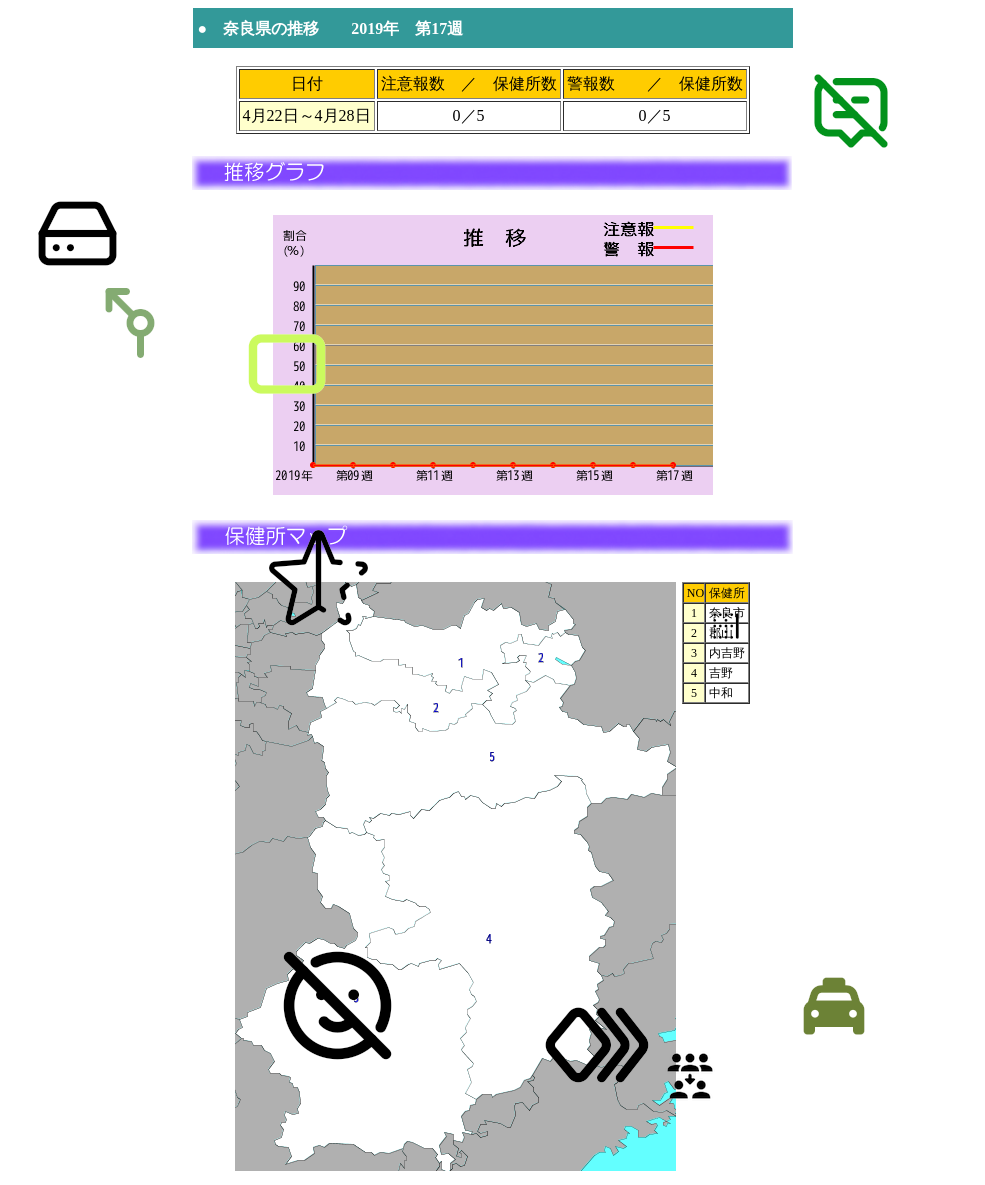 The width and height of the screenshot is (985, 1185). I want to click on access local storage or hard drive, so click(77, 233).